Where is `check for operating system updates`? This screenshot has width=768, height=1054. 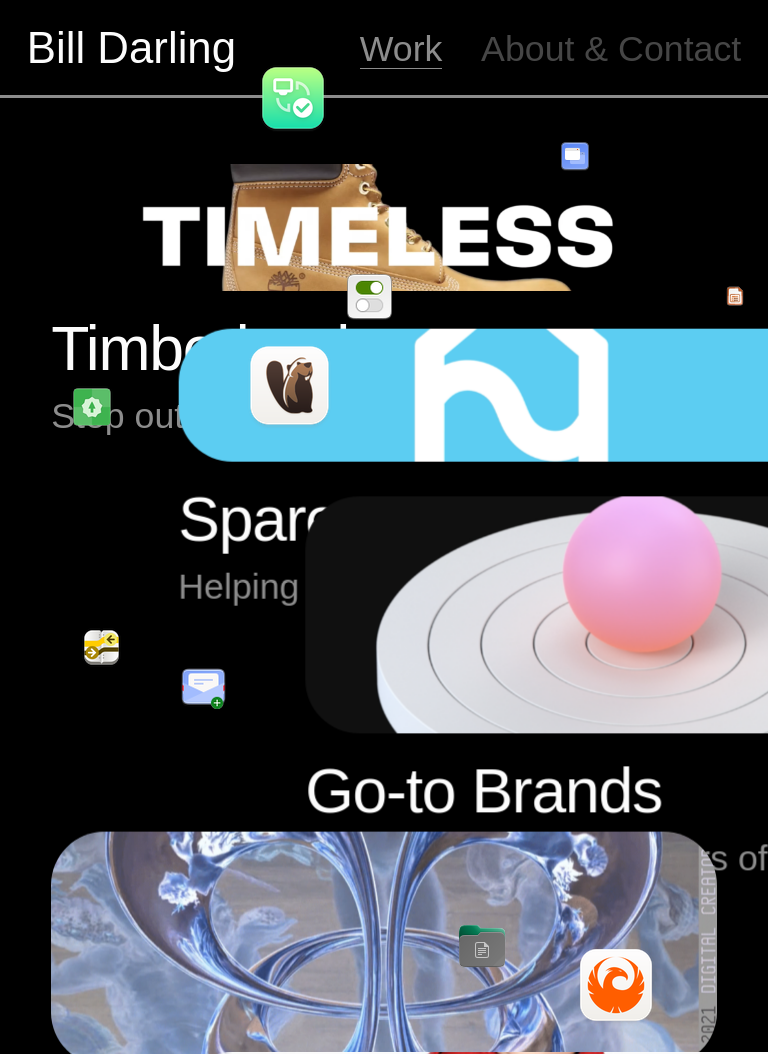
check for operating system updates is located at coordinates (92, 407).